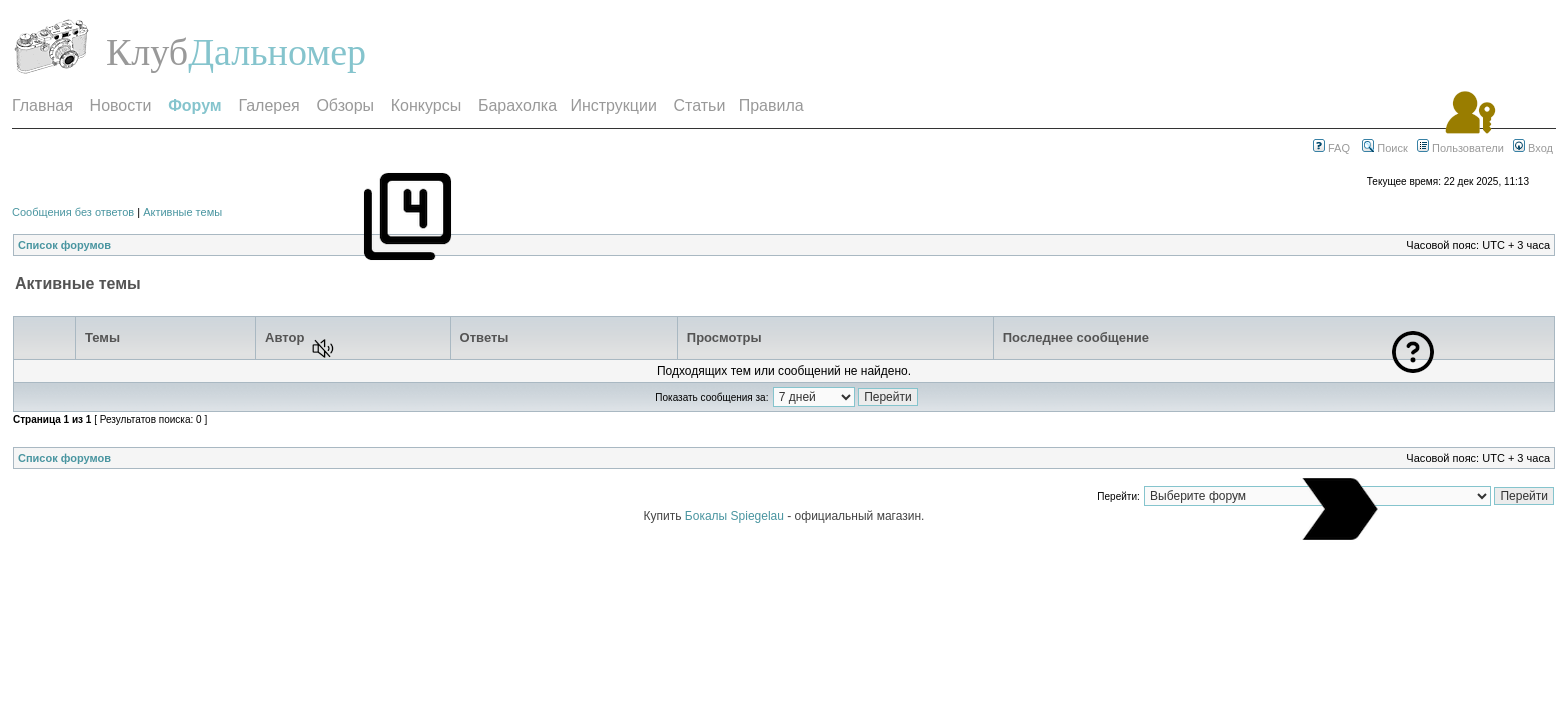  What do you see at coordinates (1470, 114) in the screenshot?
I see `sign in with passkey authentication` at bounding box center [1470, 114].